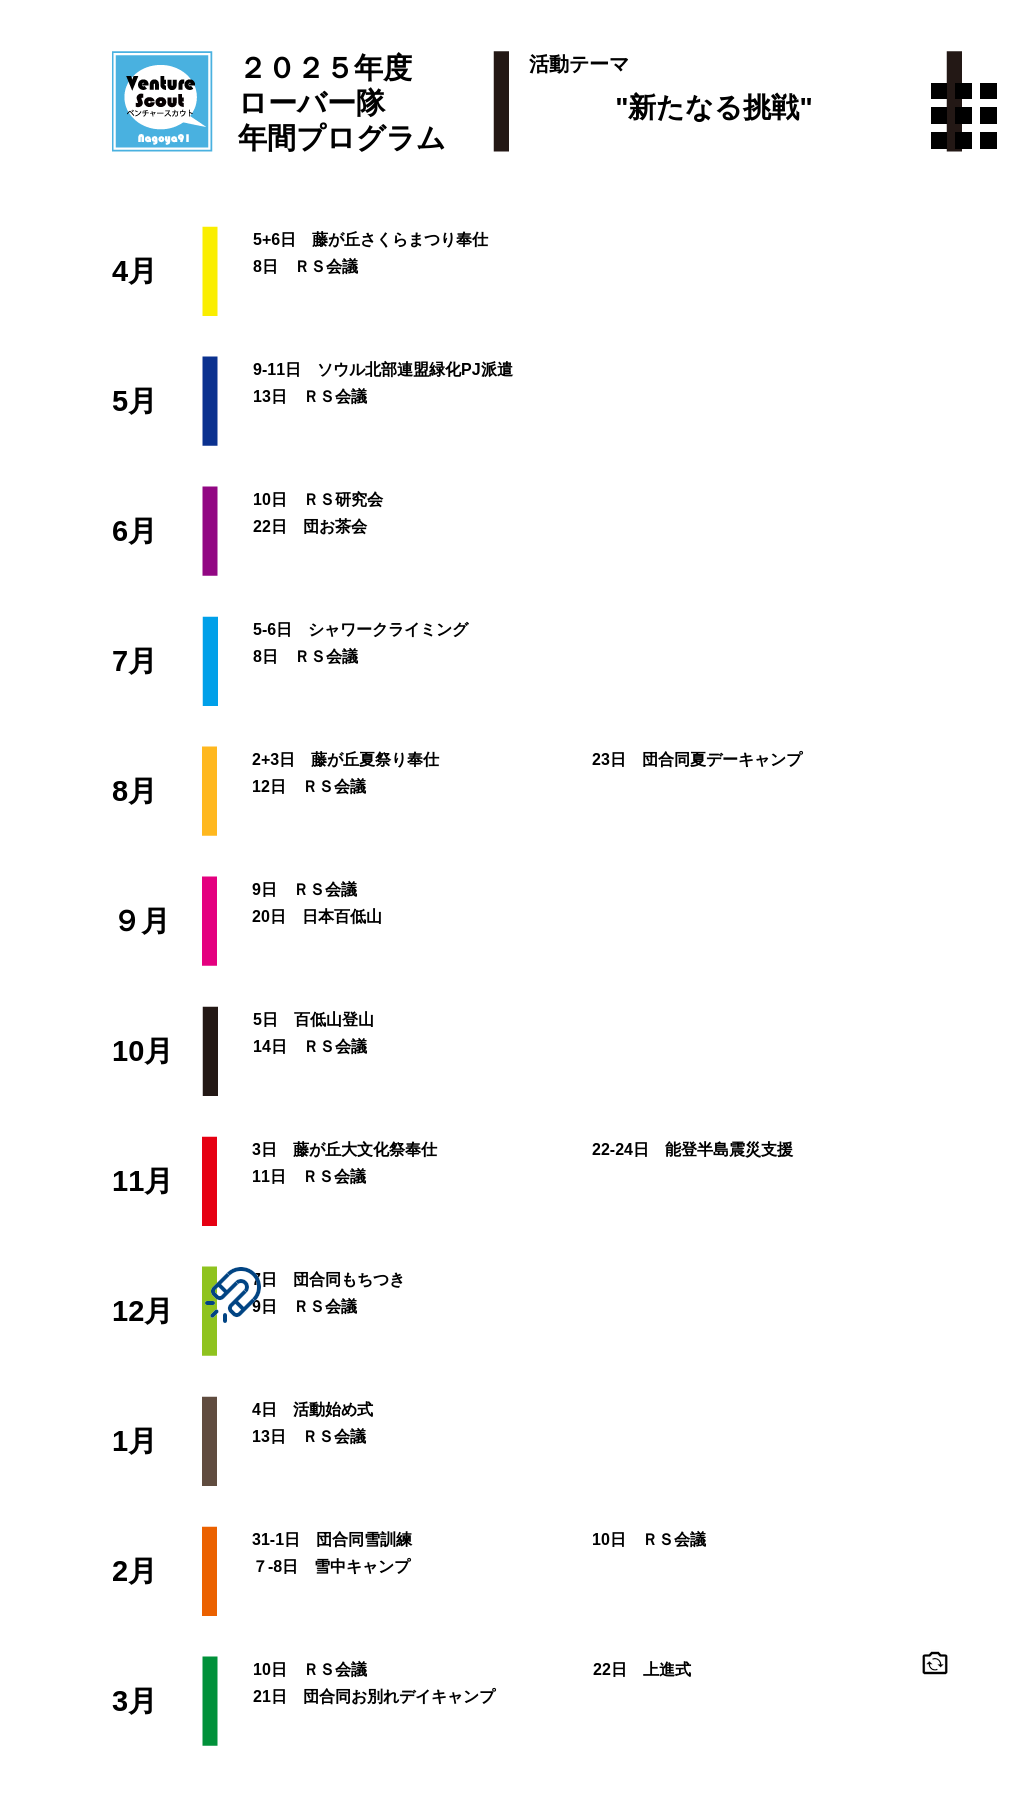 The height and width of the screenshot is (1816, 1024). I want to click on attract or pull related items together, so click(233, 1295).